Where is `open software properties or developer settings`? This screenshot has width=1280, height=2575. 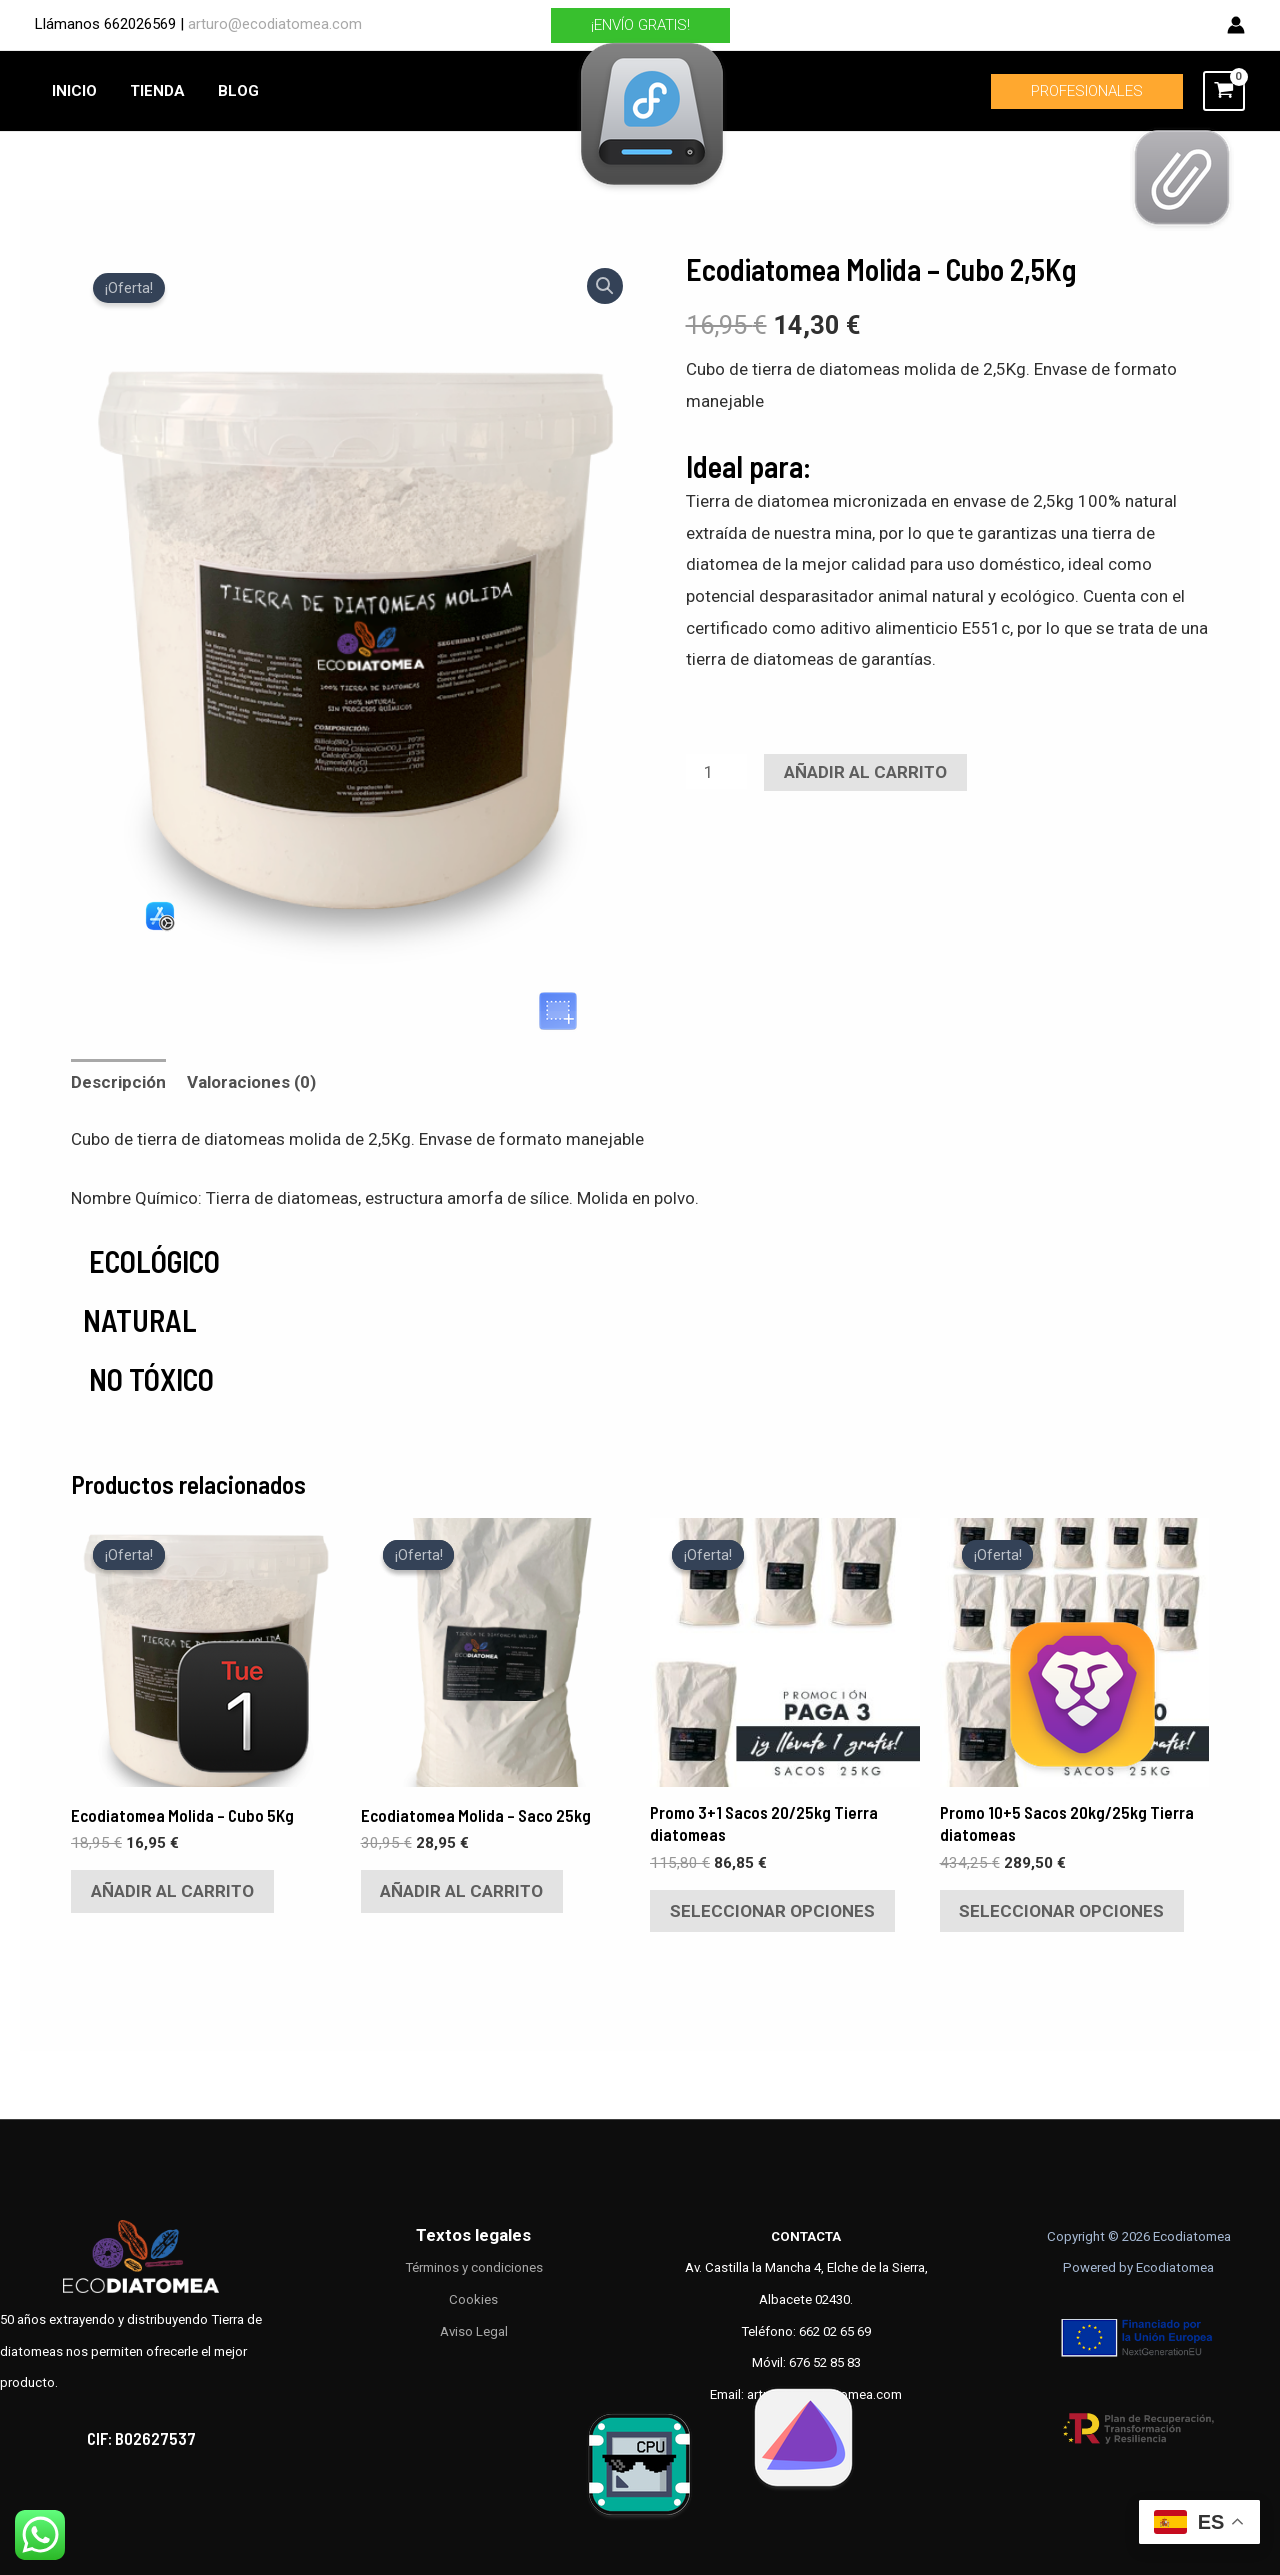
open software properties or developer settings is located at coordinates (160, 916).